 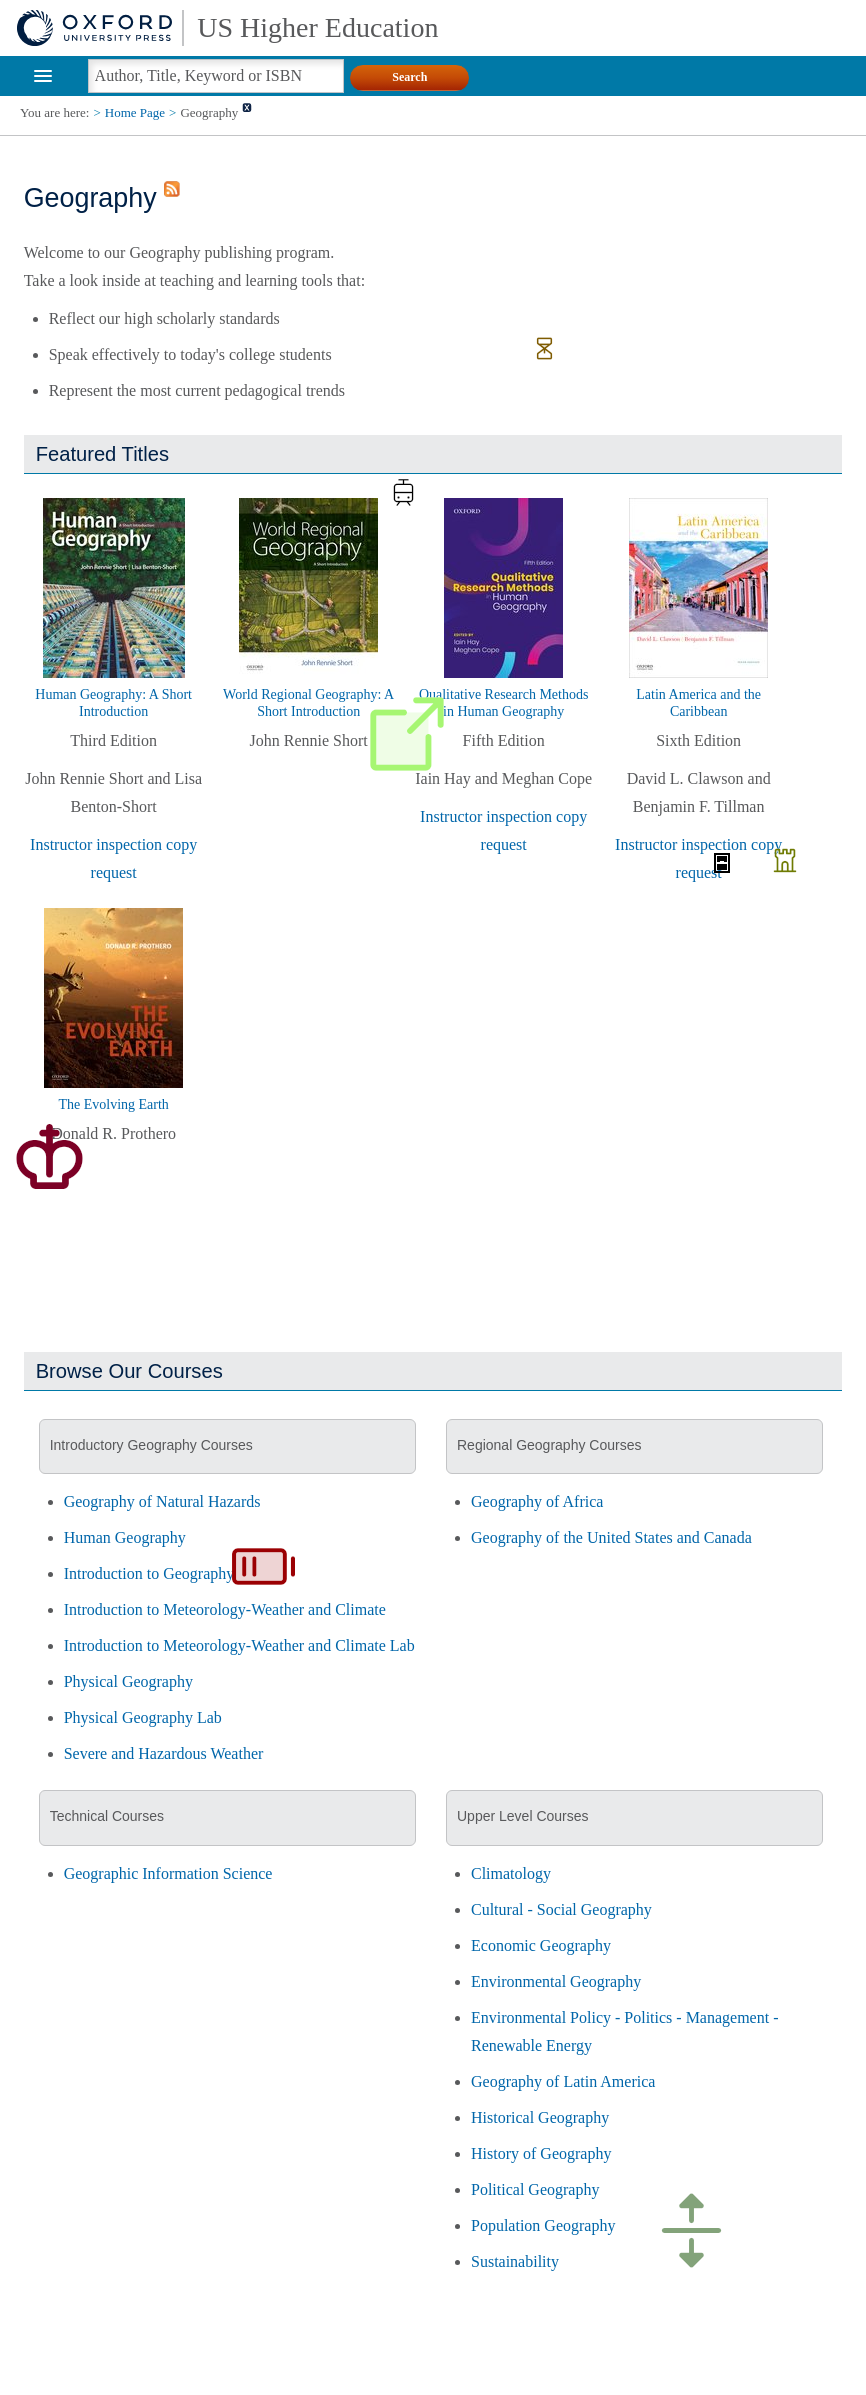 I want to click on expand content vertically, so click(x=691, y=2230).